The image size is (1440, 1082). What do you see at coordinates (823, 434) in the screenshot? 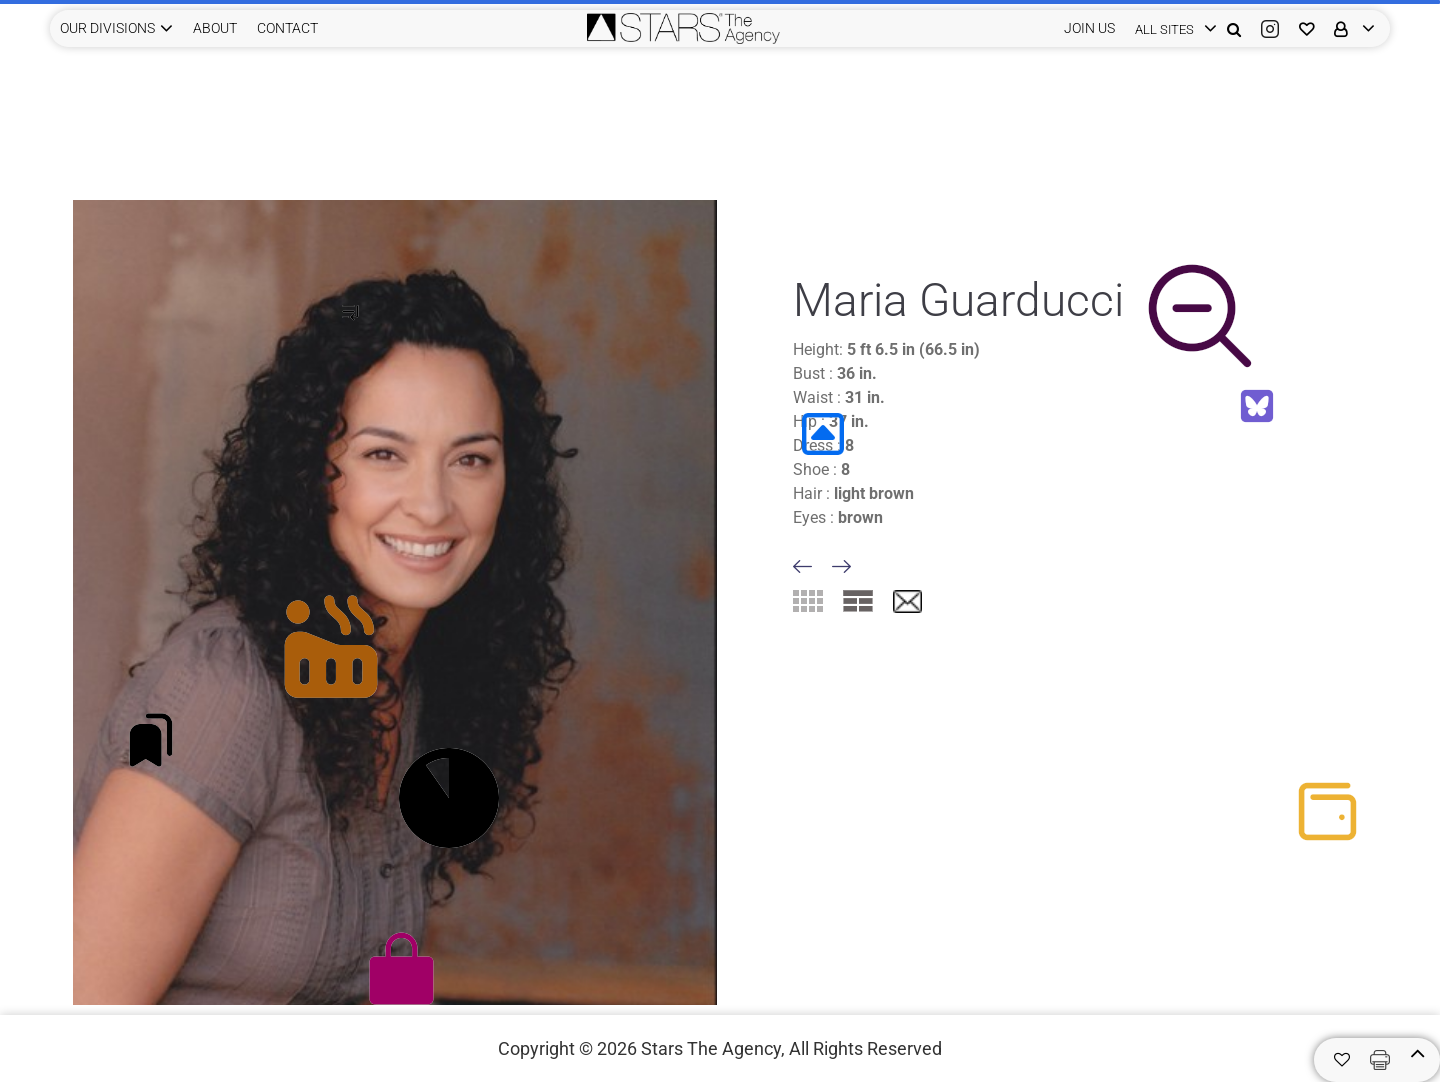
I see `expand content upward` at bounding box center [823, 434].